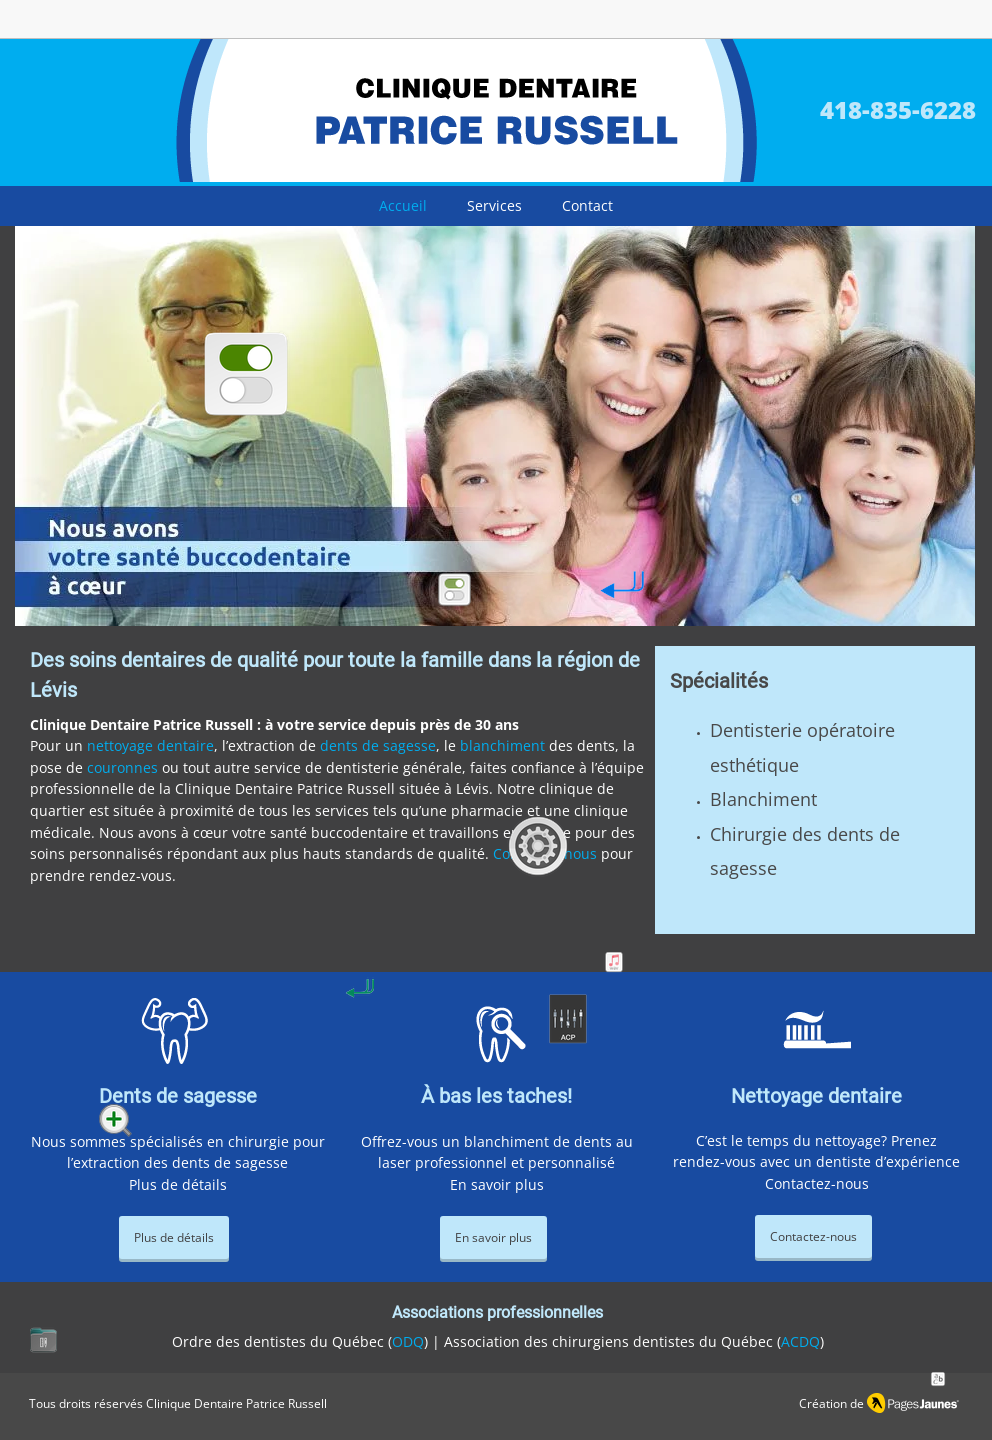 The width and height of the screenshot is (992, 1440). What do you see at coordinates (938, 1379) in the screenshot?
I see `open the font viewer application` at bounding box center [938, 1379].